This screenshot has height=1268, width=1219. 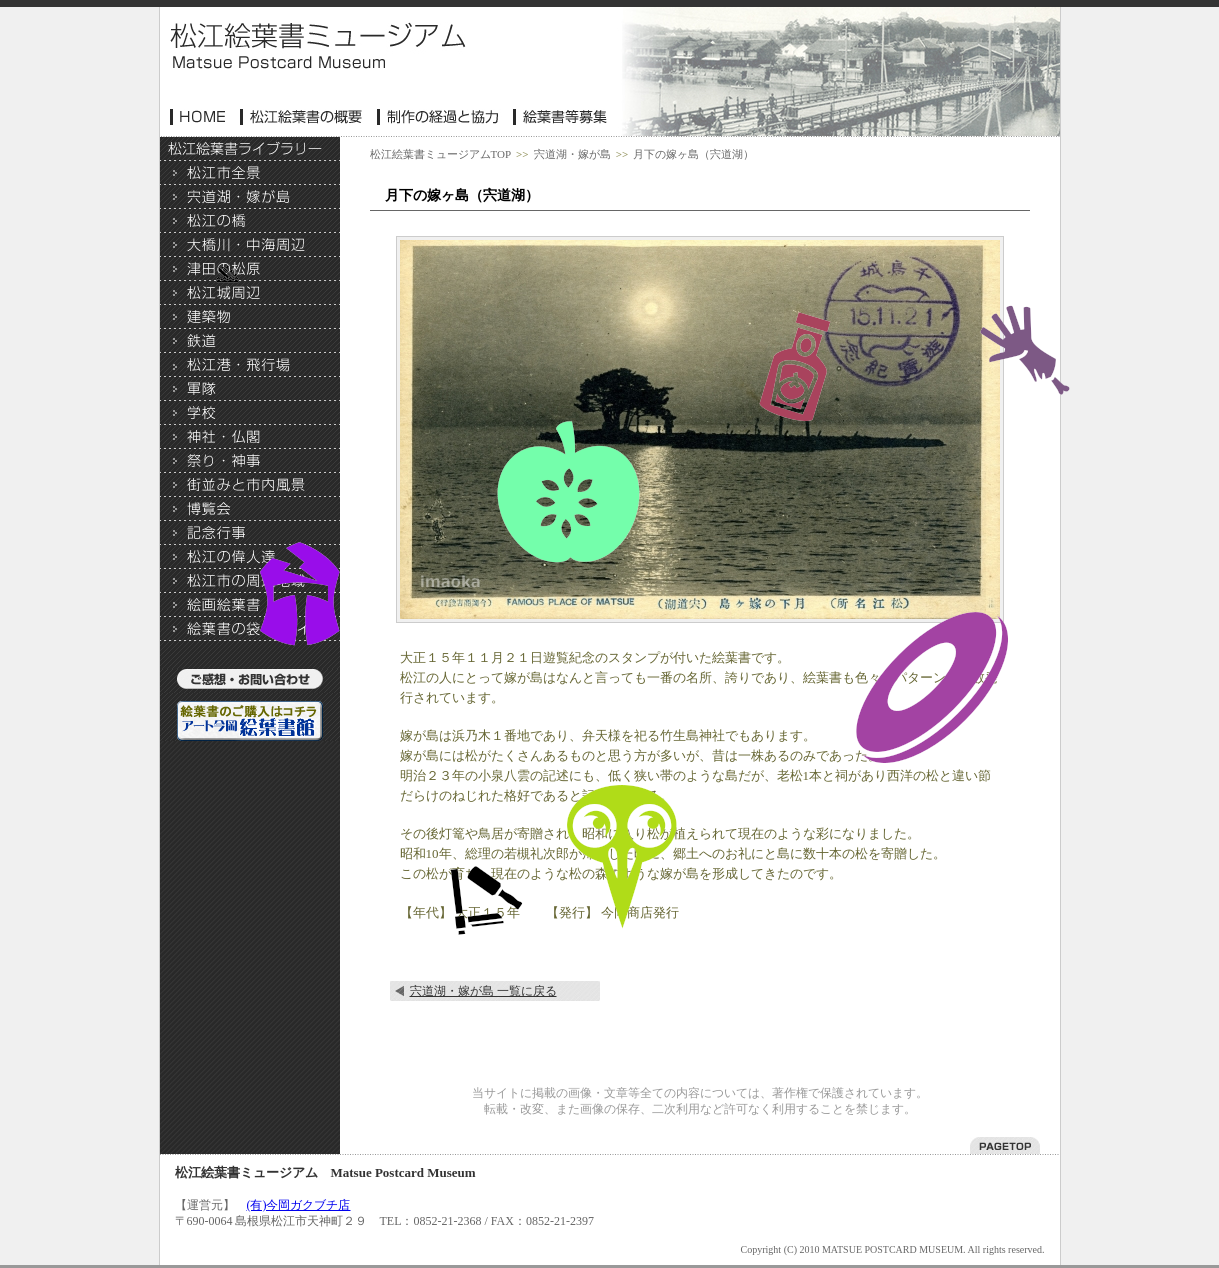 What do you see at coordinates (227, 271) in the screenshot?
I see `indicates game over or failure state` at bounding box center [227, 271].